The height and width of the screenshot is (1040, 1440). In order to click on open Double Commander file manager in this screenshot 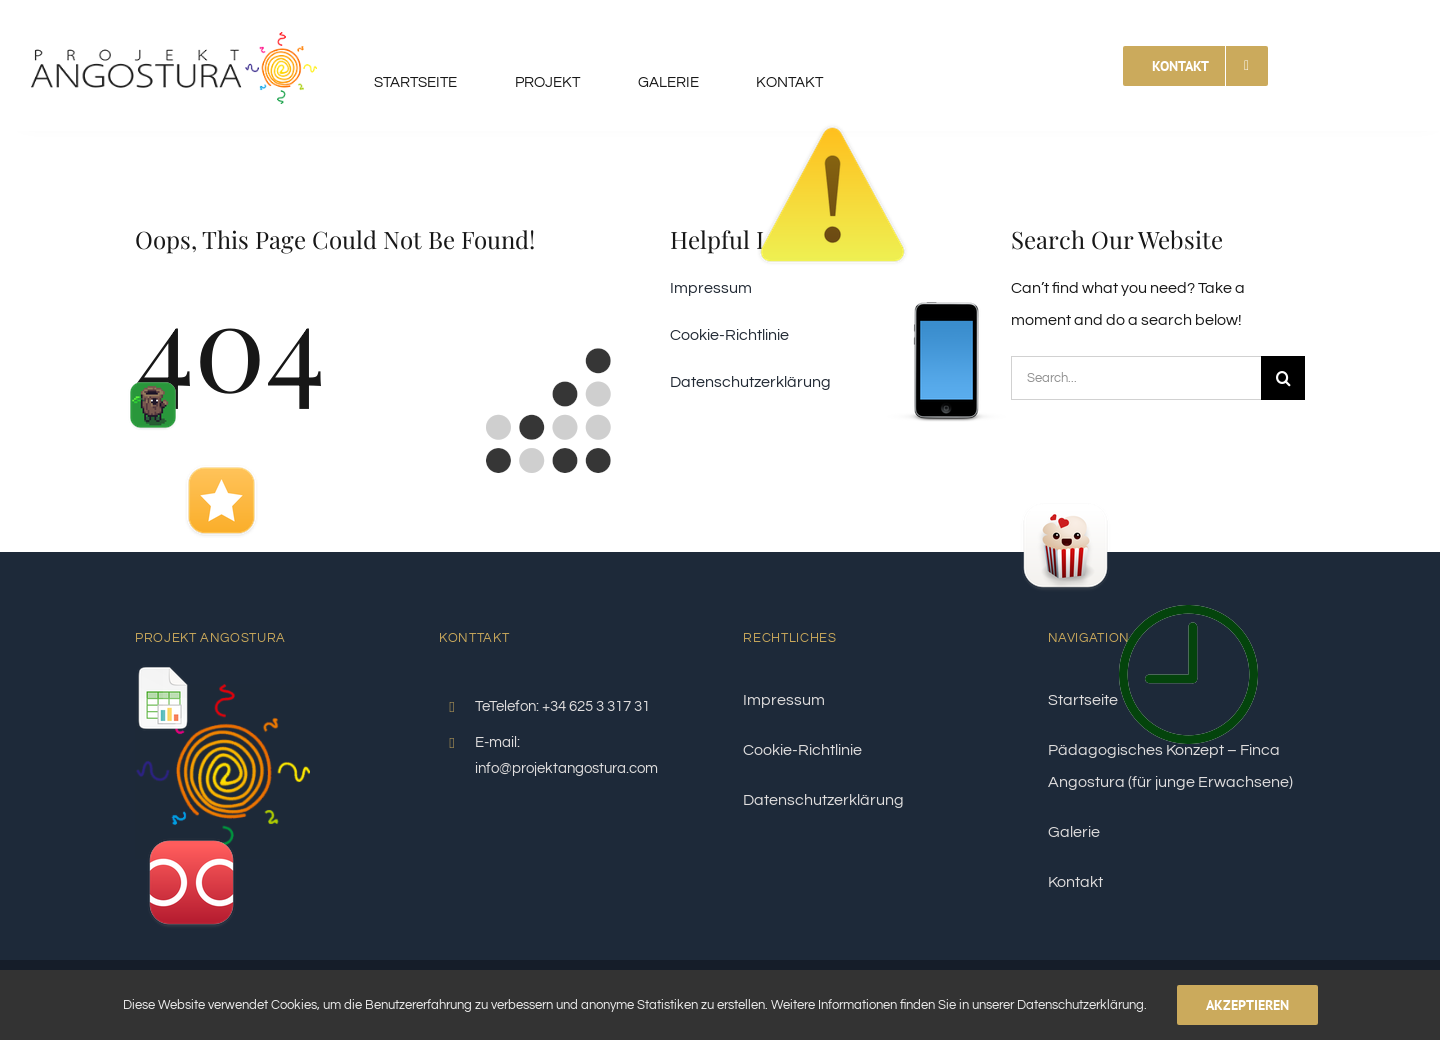, I will do `click(191, 882)`.